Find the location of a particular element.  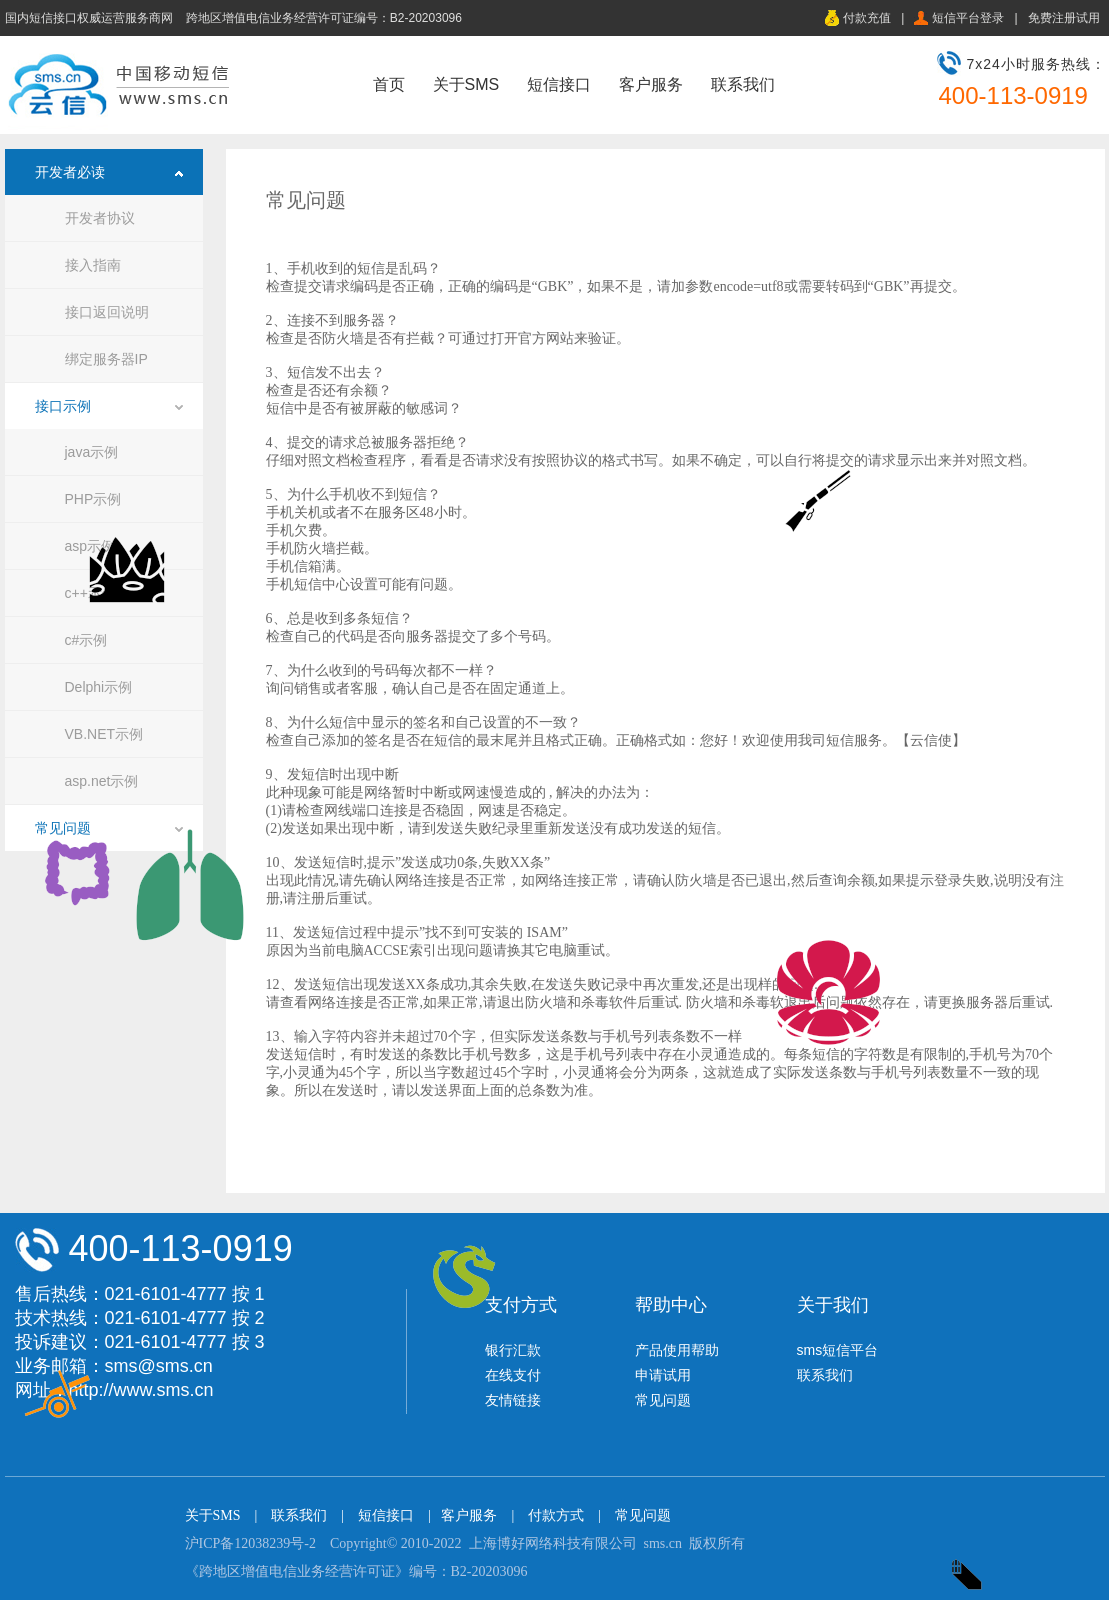

artillery unit or weapon in a strategy game is located at coordinates (58, 1384).